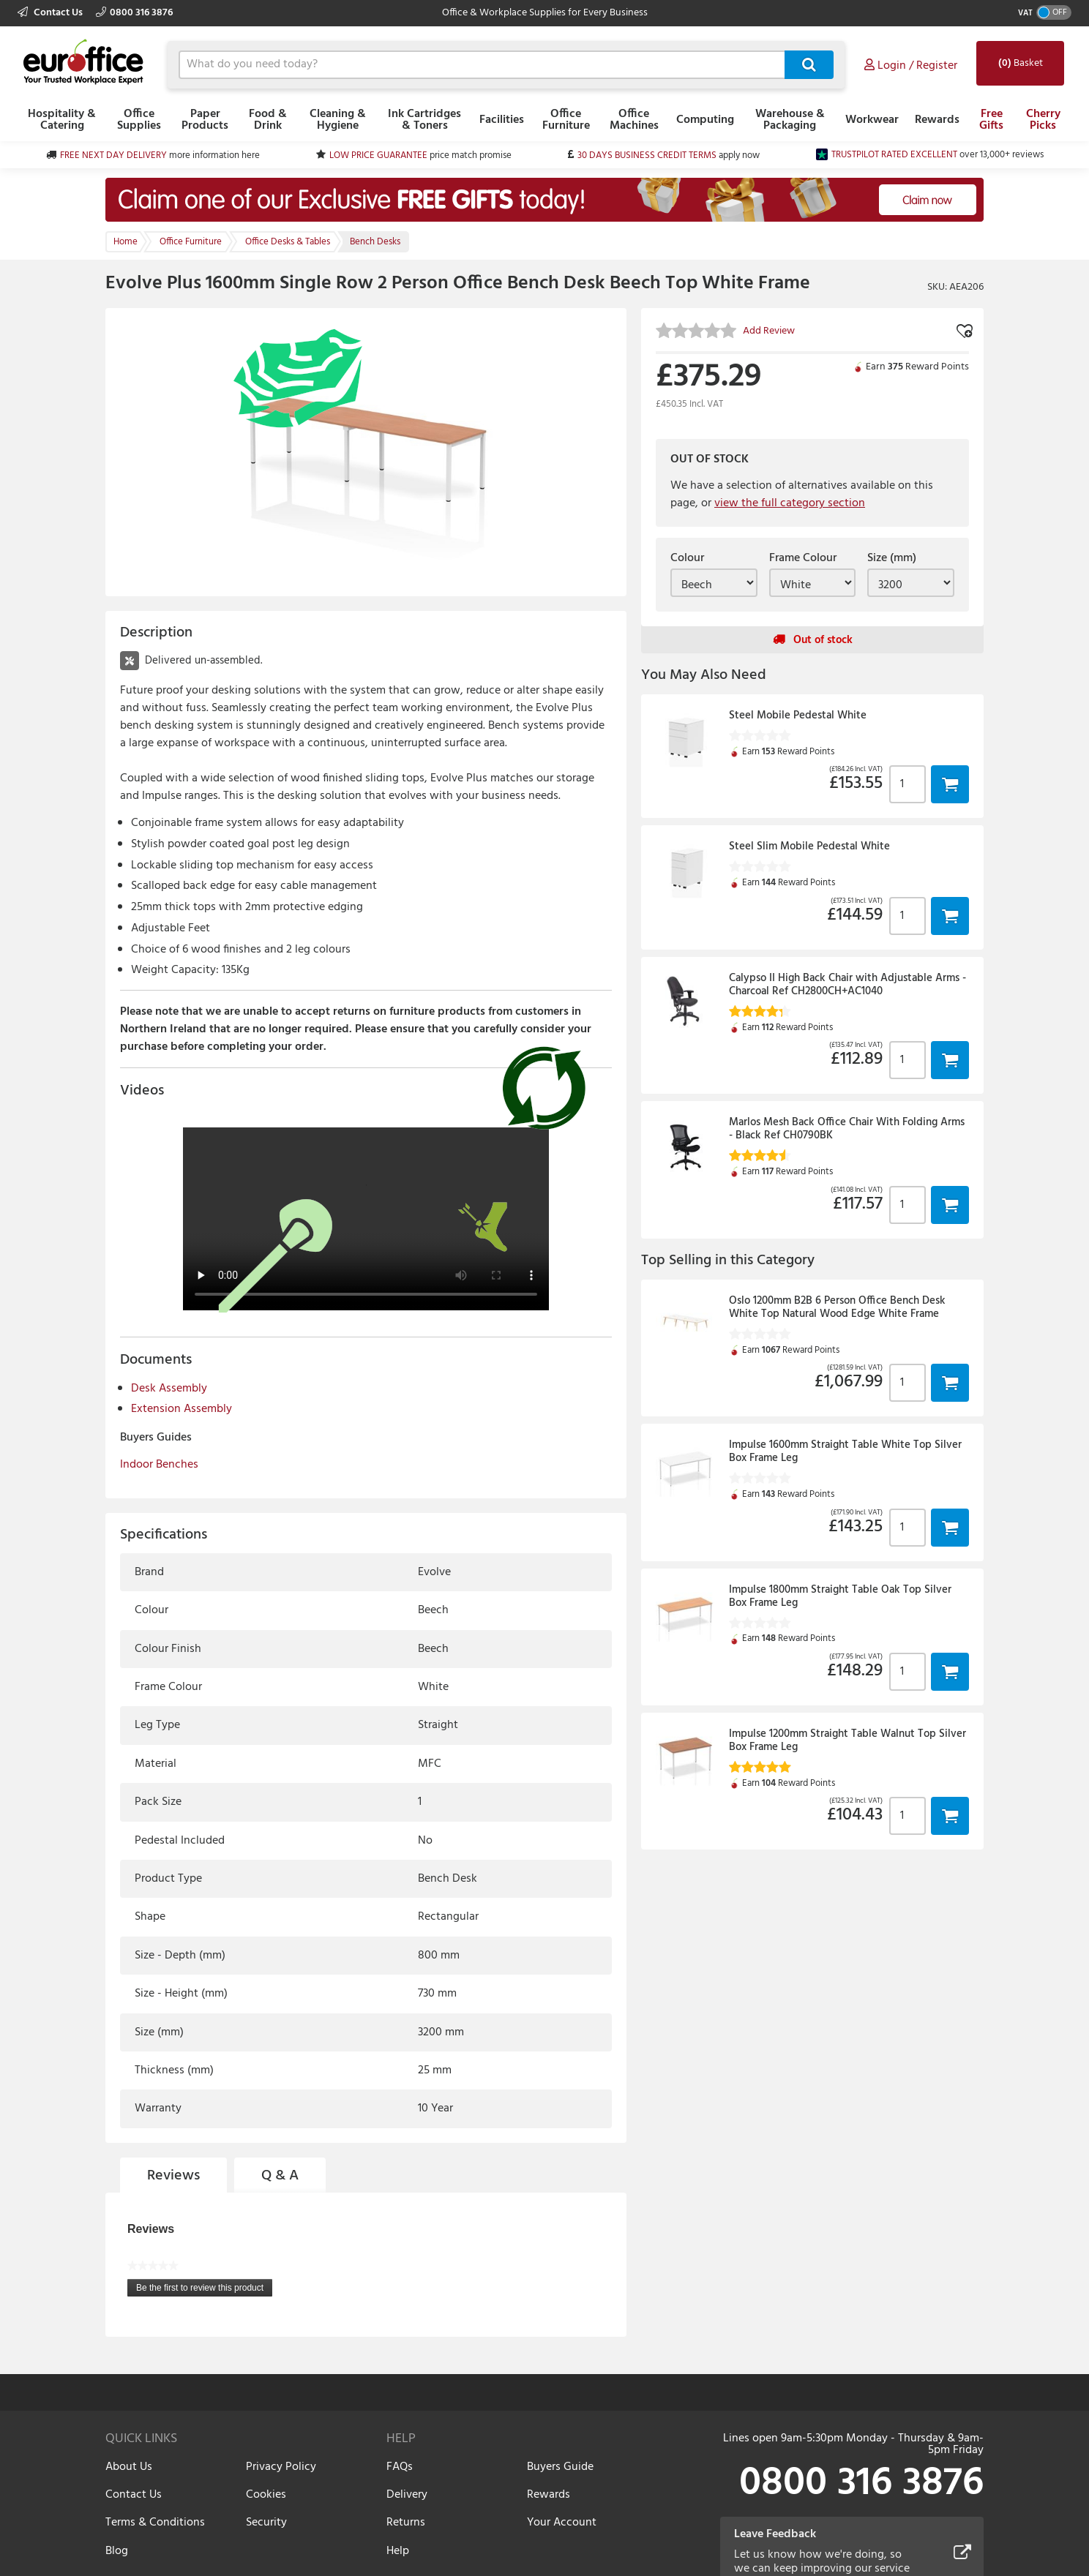 This screenshot has width=1089, height=2576. What do you see at coordinates (482, 1227) in the screenshot?
I see `indicates a character's weakness or vulnerability` at bounding box center [482, 1227].